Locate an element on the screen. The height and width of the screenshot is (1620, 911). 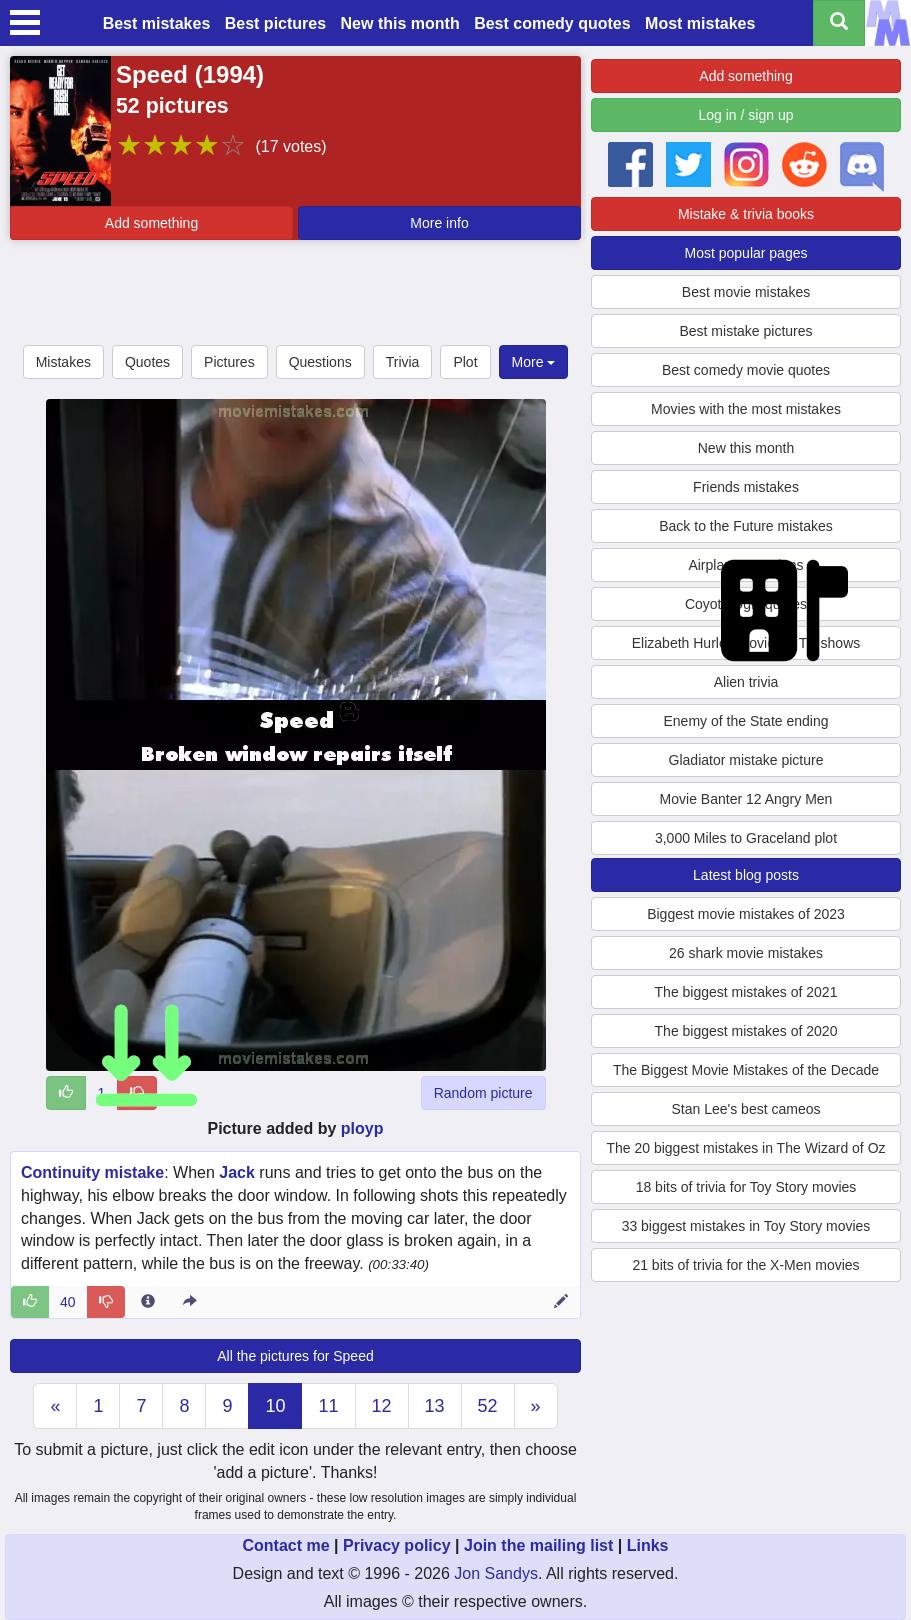
download all items to device is located at coordinates (146, 1055).